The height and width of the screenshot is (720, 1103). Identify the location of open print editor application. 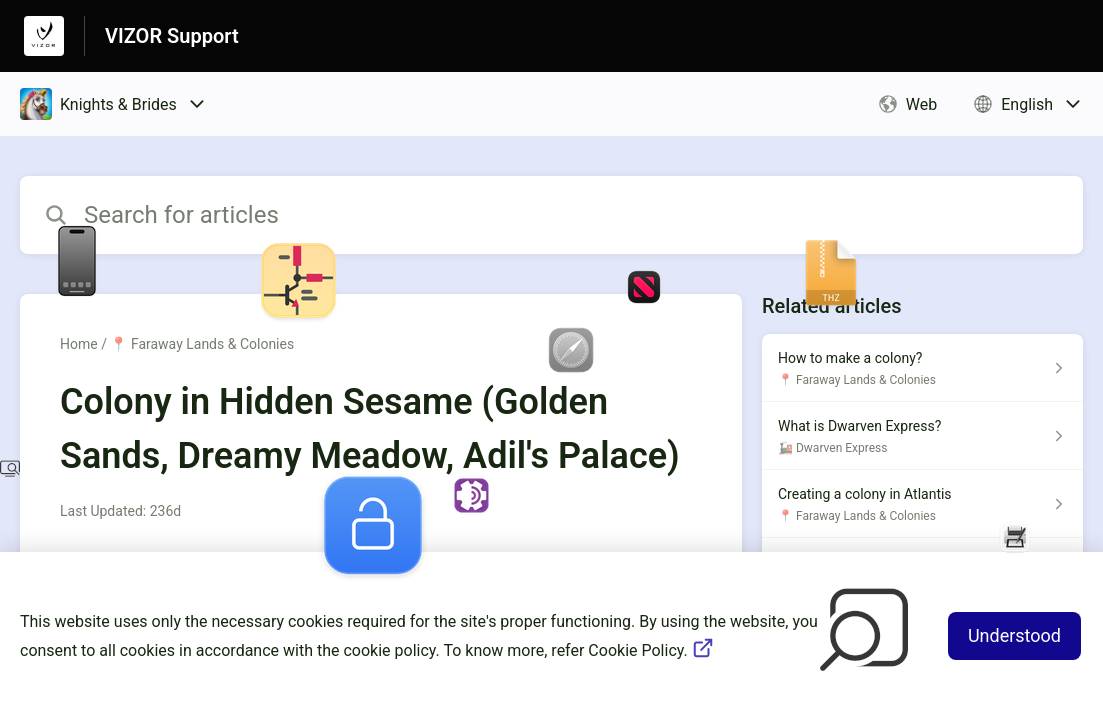
(1015, 537).